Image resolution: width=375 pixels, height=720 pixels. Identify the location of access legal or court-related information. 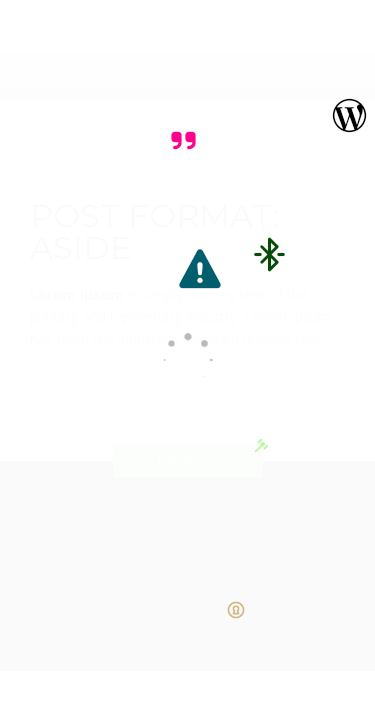
(261, 446).